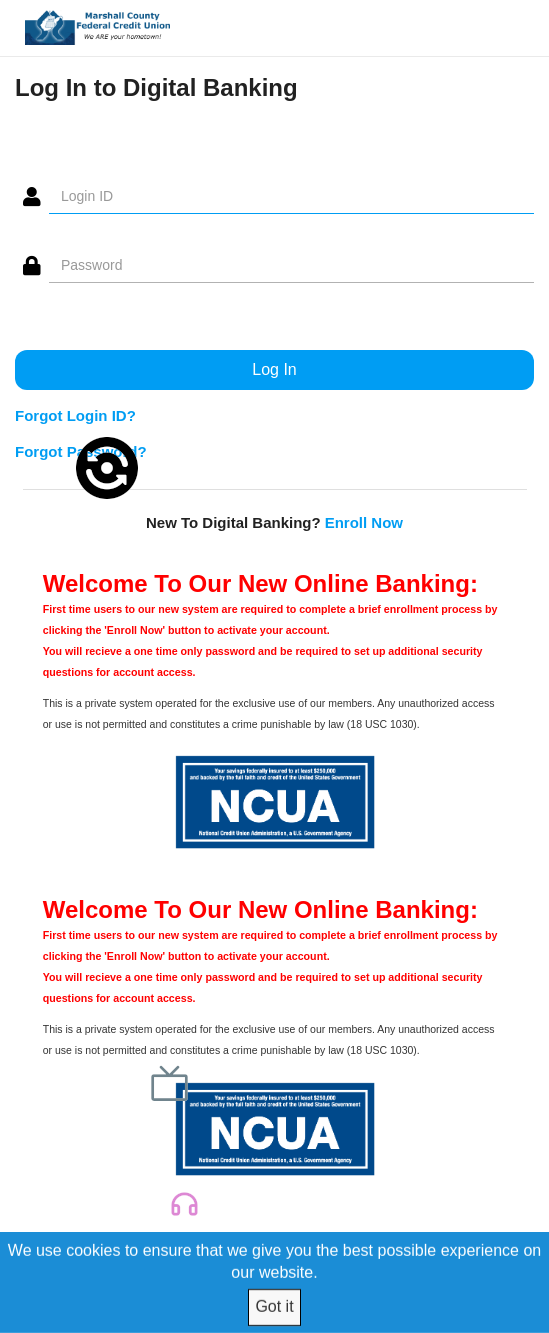 The width and height of the screenshot is (549, 1333). Describe the element at coordinates (184, 1205) in the screenshot. I see `listen to audio or music` at that location.